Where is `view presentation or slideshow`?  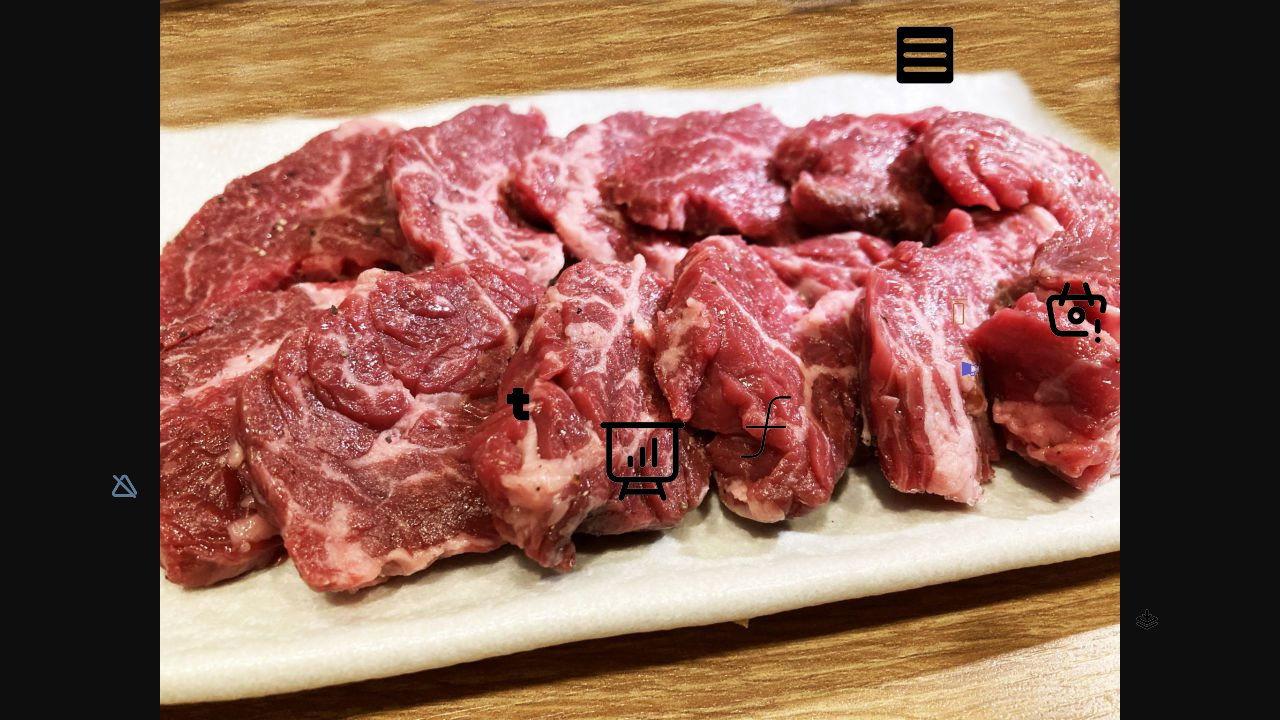
view presentation or slideshow is located at coordinates (642, 461).